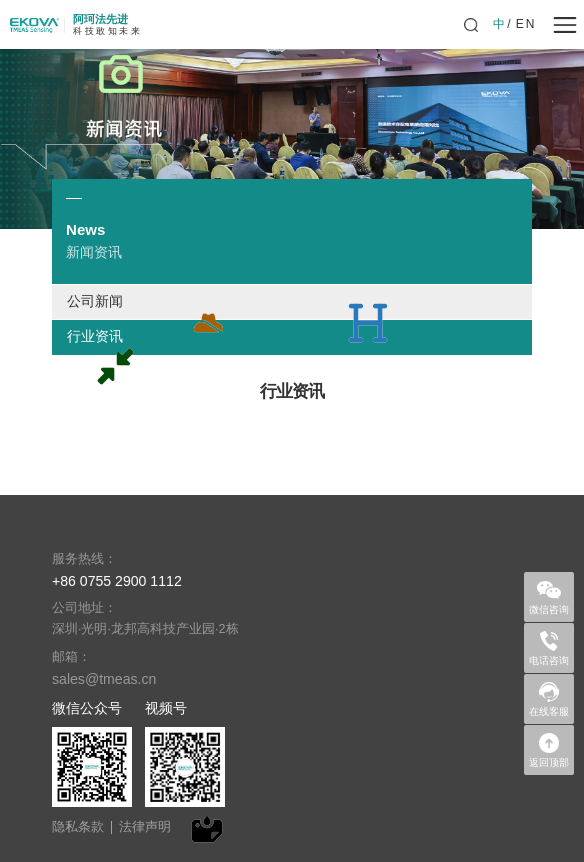 The image size is (584, 862). I want to click on take a photo, so click(121, 74).